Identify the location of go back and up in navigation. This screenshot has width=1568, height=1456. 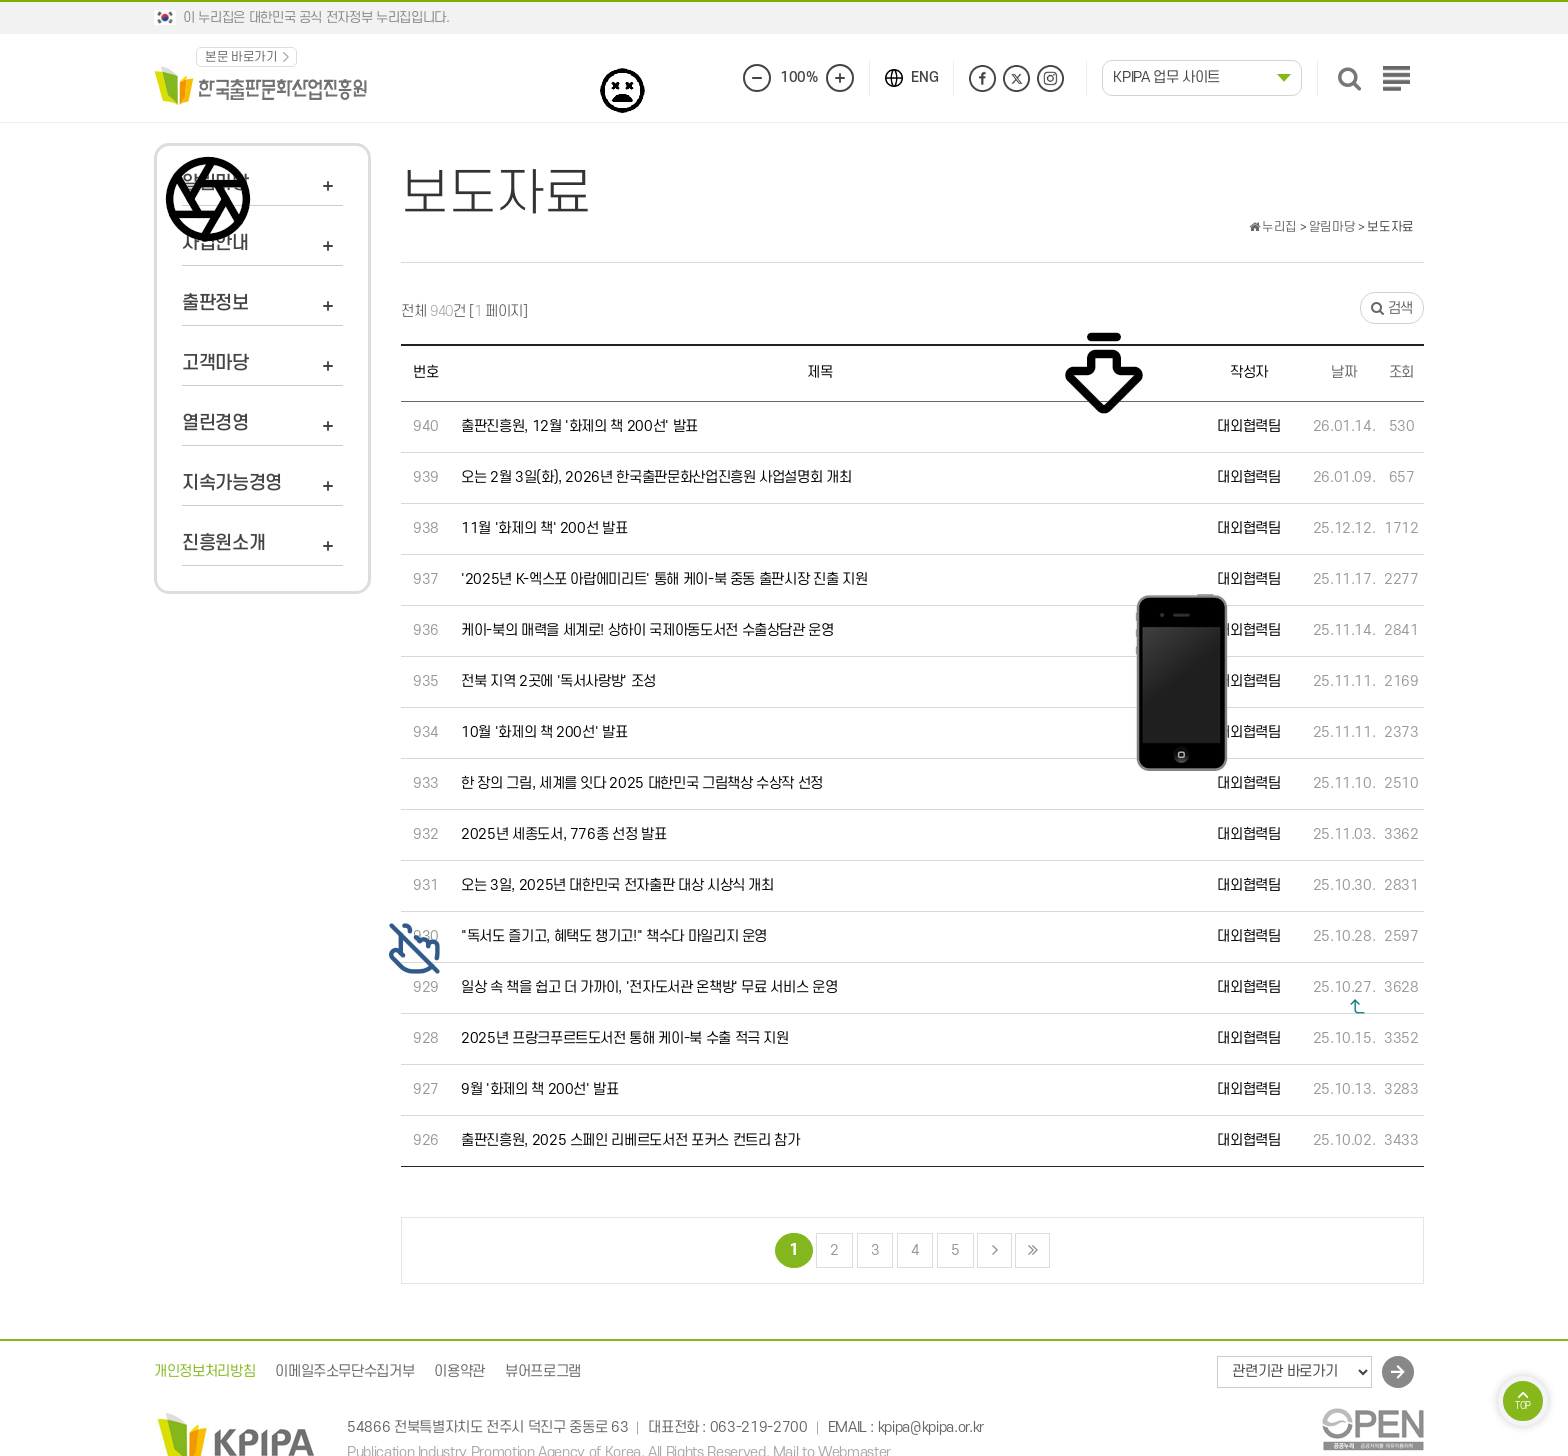
(1357, 1006).